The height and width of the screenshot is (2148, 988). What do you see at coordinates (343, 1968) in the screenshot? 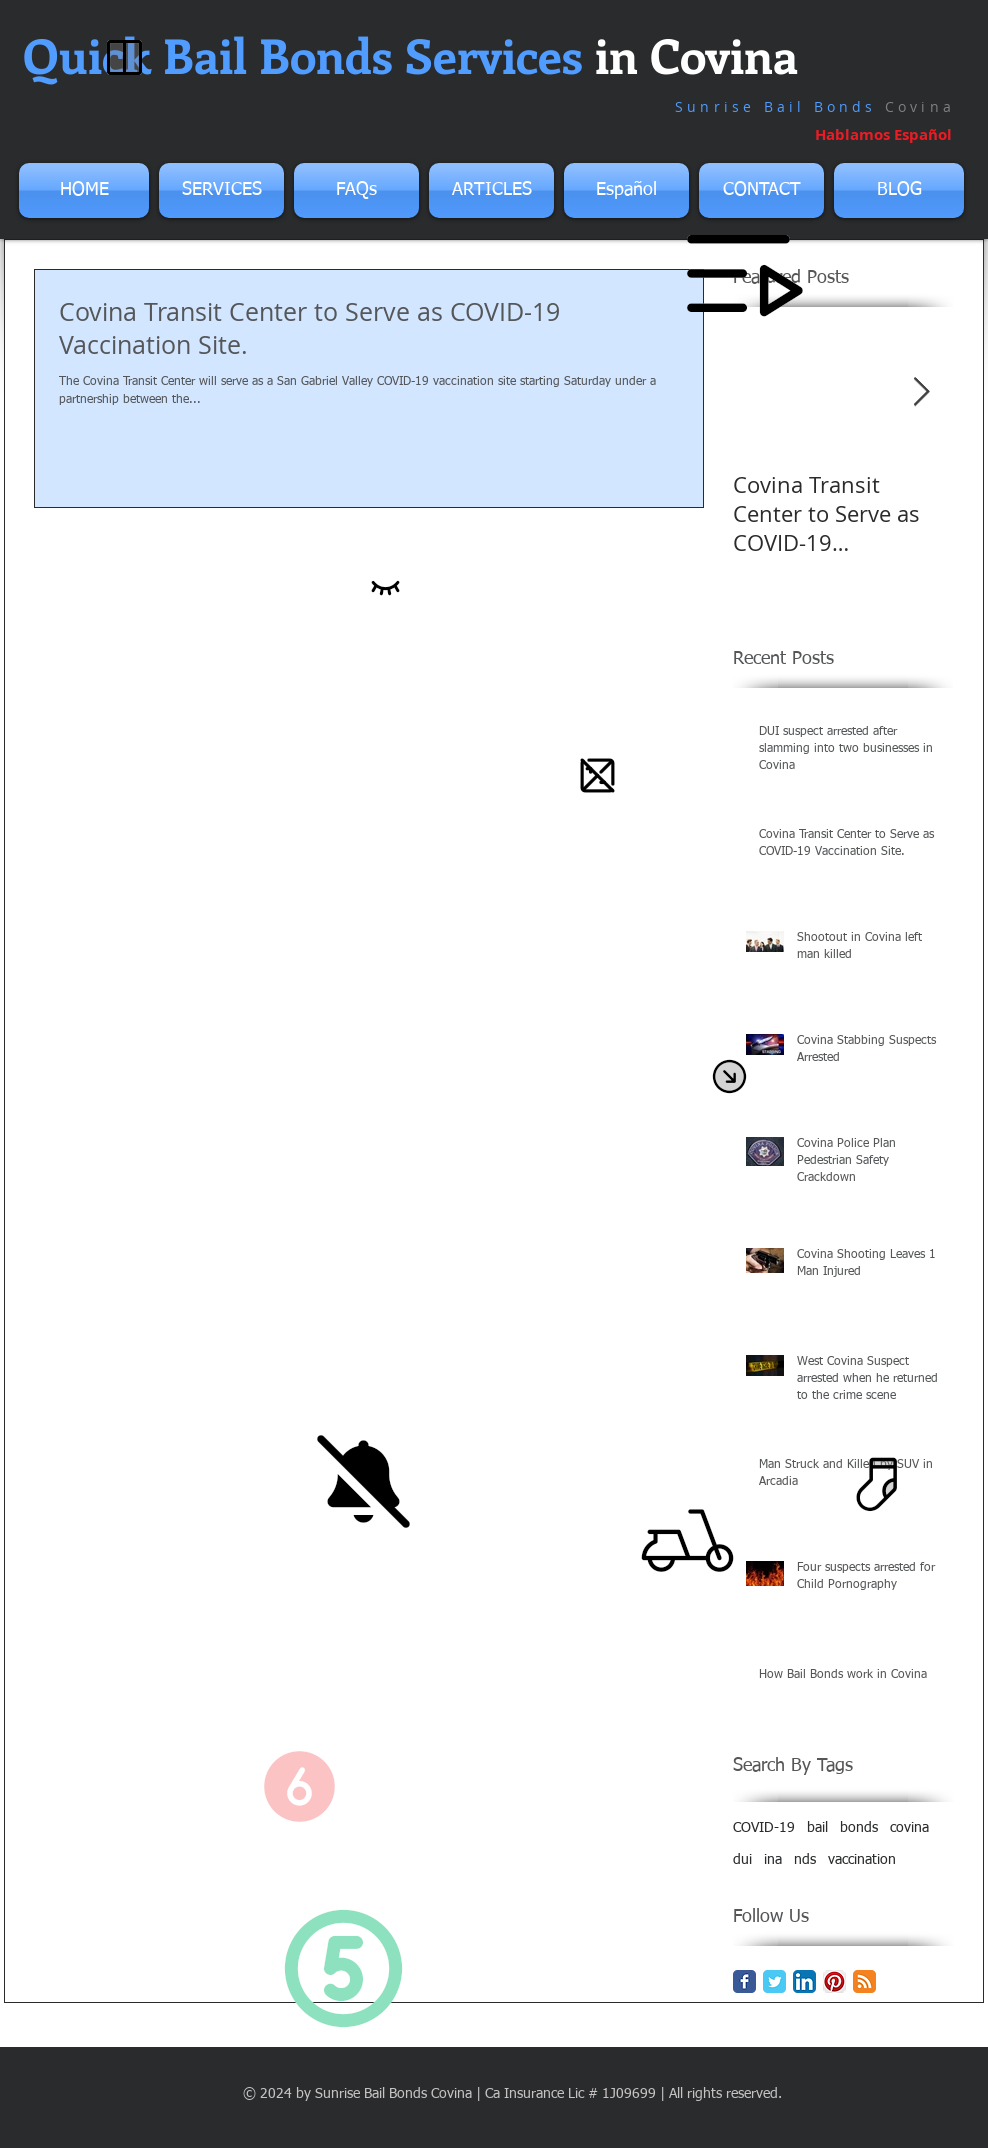
I see `indicates step five in a numbered sequence` at bounding box center [343, 1968].